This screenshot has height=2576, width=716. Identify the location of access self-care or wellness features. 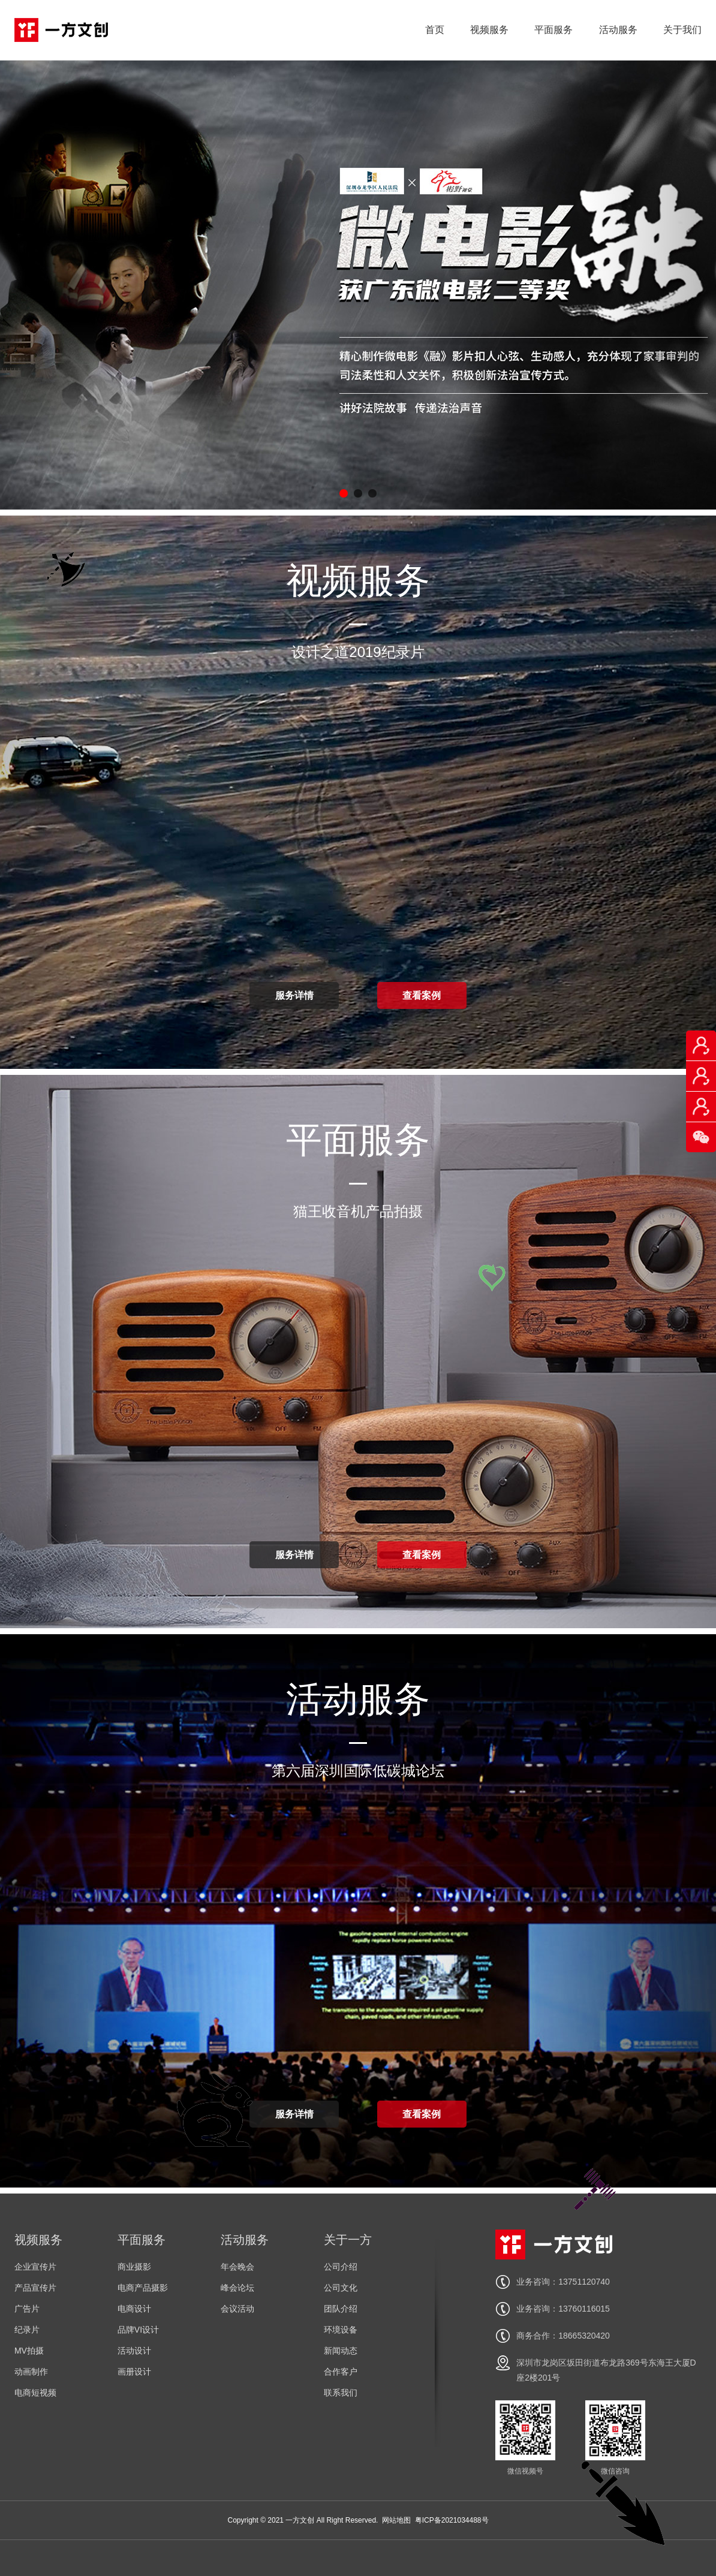
(492, 1278).